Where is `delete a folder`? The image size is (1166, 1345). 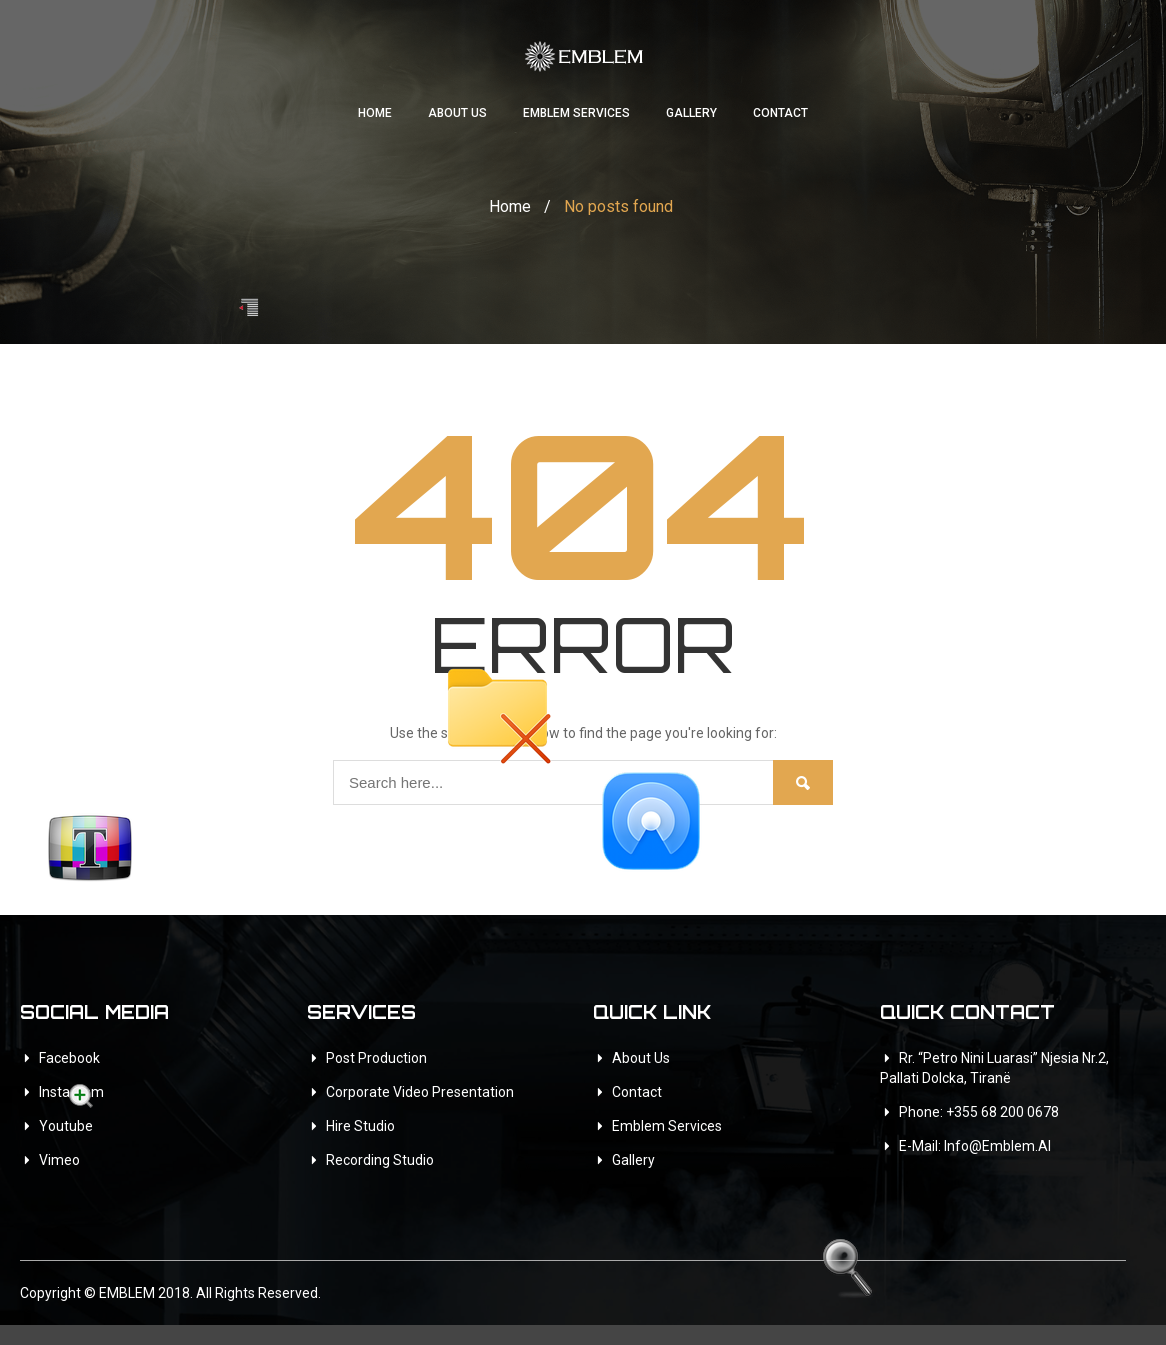
delete a folder is located at coordinates (497, 710).